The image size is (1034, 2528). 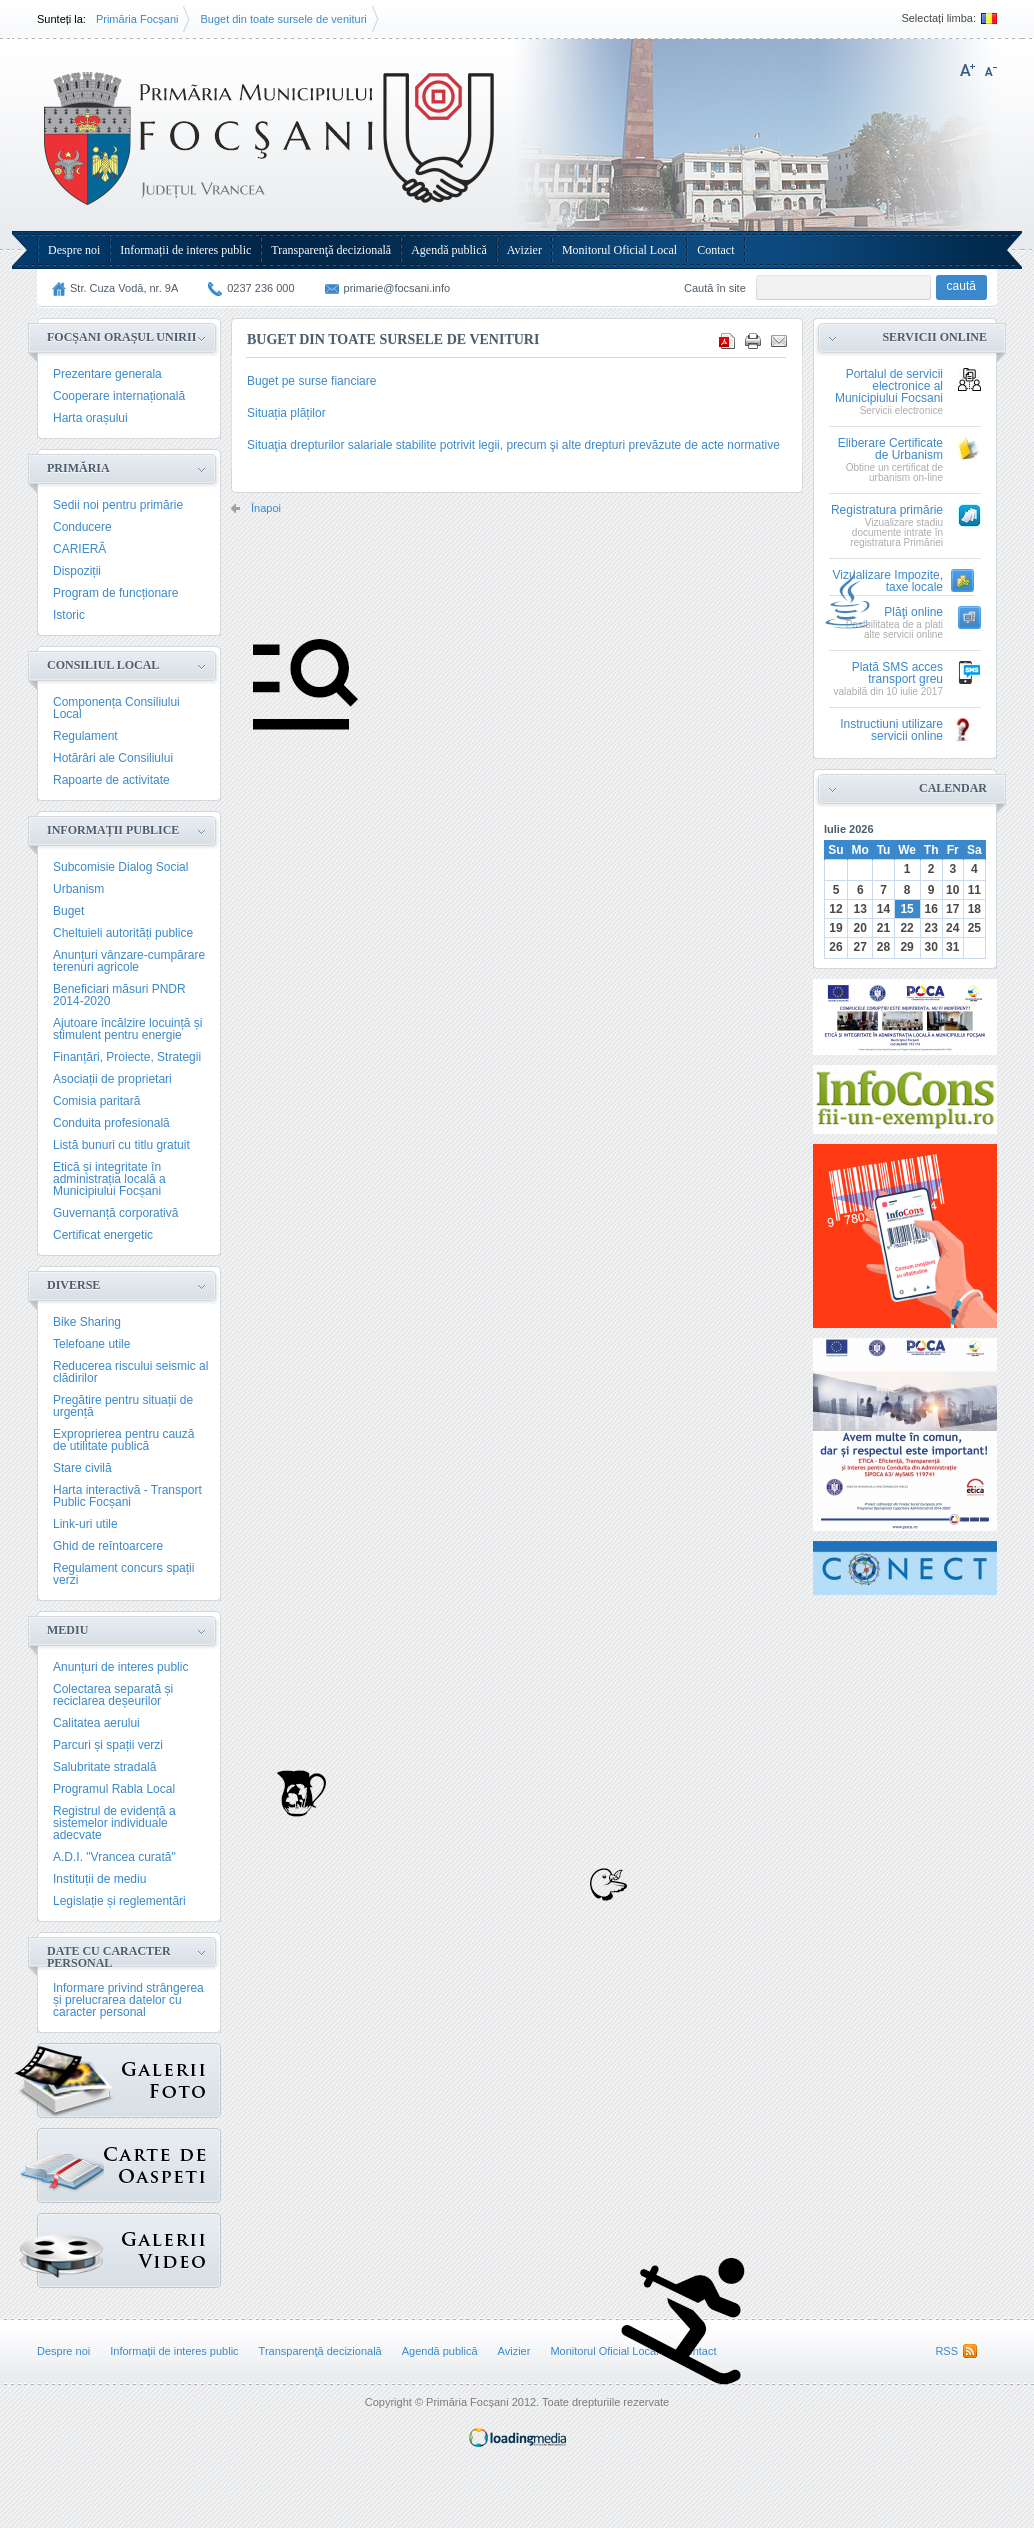 I want to click on access skiing or winter sports information, so click(x=688, y=2317).